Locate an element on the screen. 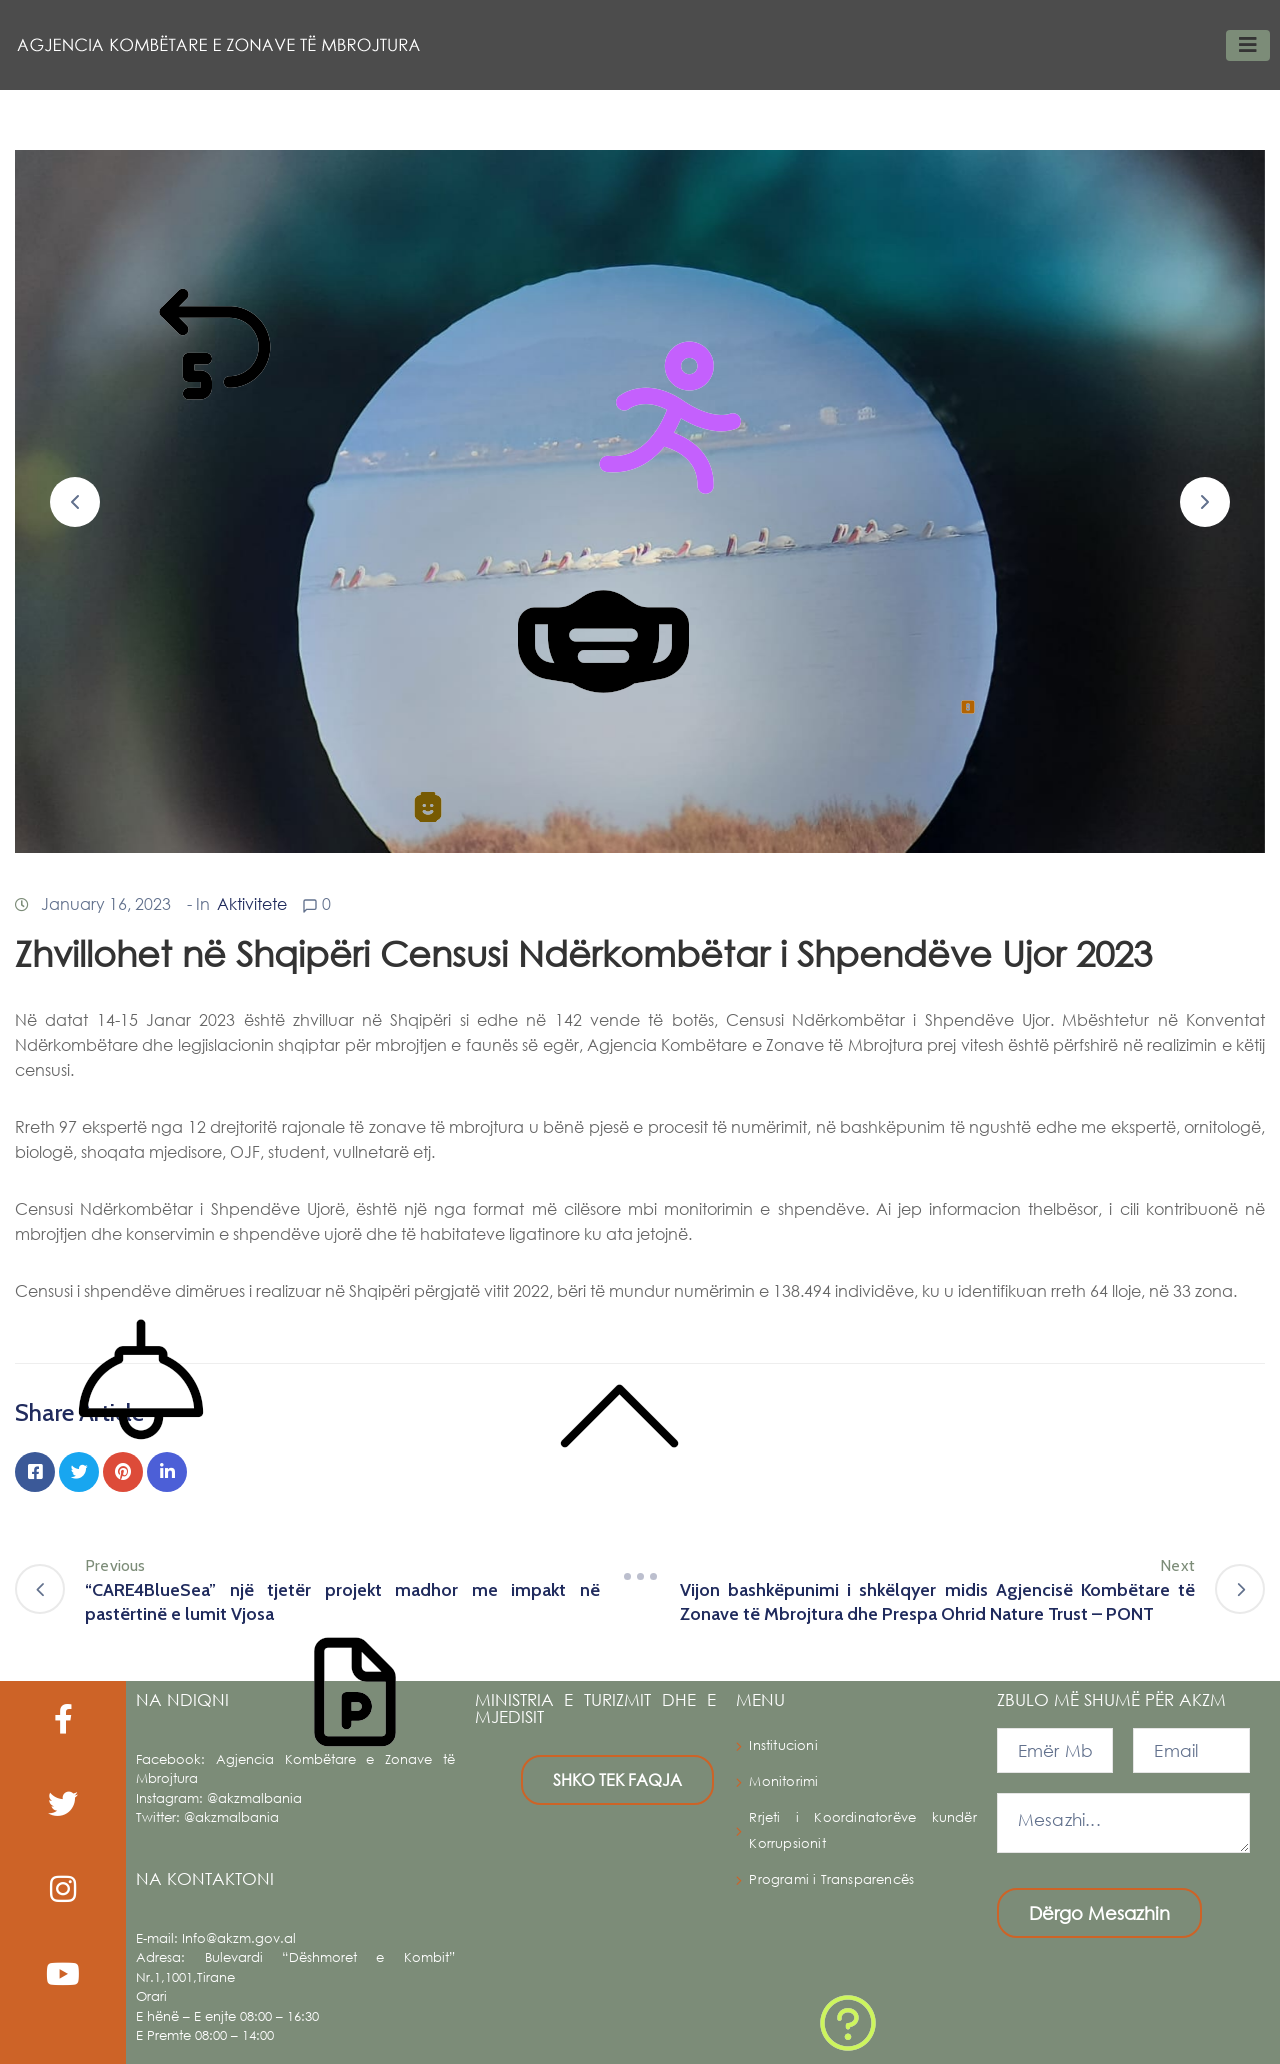  open a powerpoint file is located at coordinates (355, 1692).